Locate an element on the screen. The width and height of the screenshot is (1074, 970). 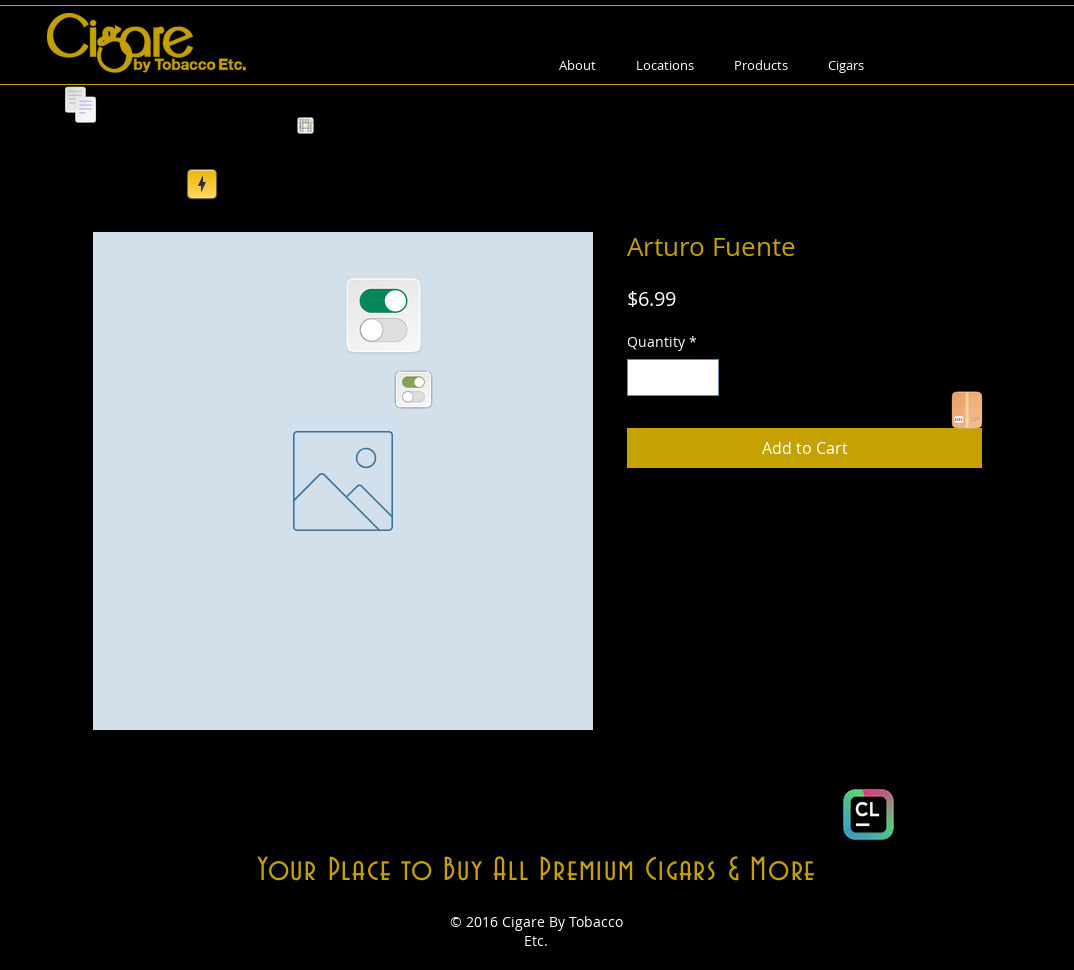
open the sudoku puzzle game is located at coordinates (305, 125).